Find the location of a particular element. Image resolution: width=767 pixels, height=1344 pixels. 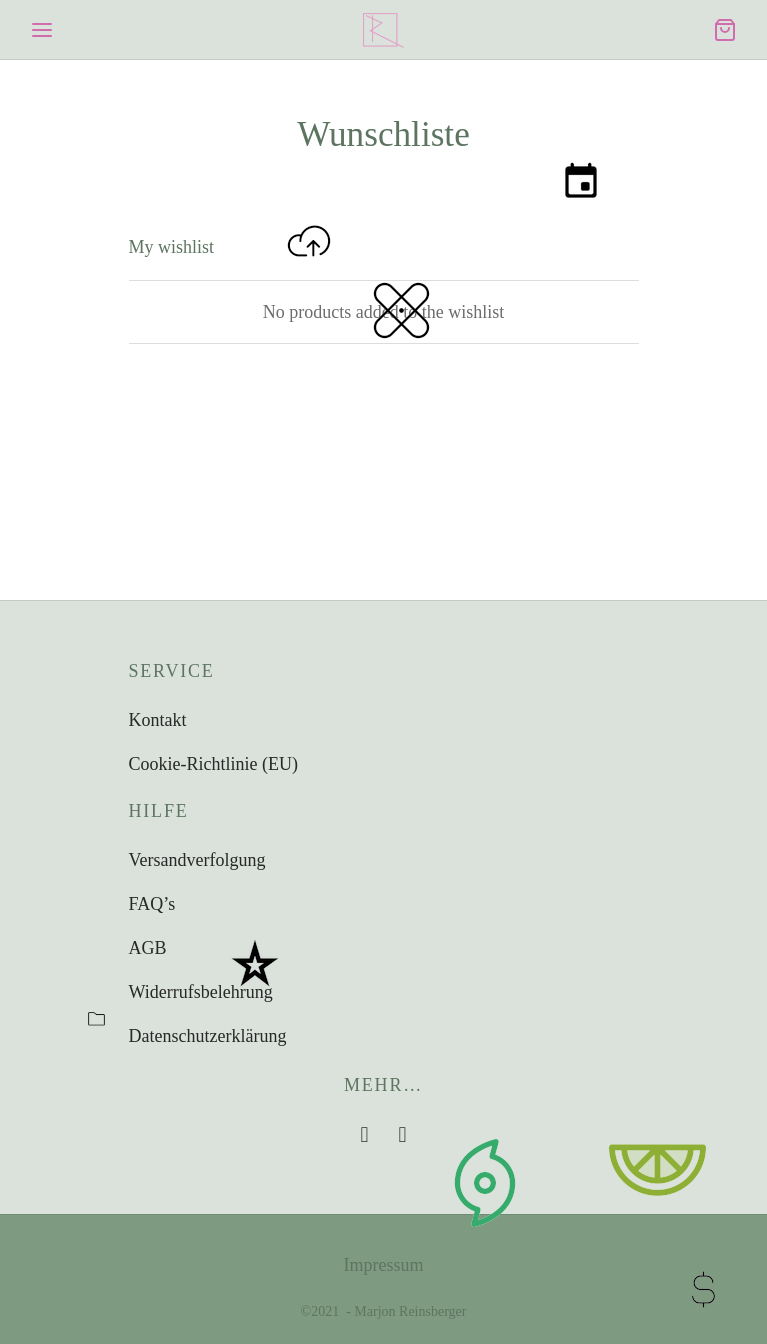

indicates citrus or fruit-related content is located at coordinates (657, 1162).